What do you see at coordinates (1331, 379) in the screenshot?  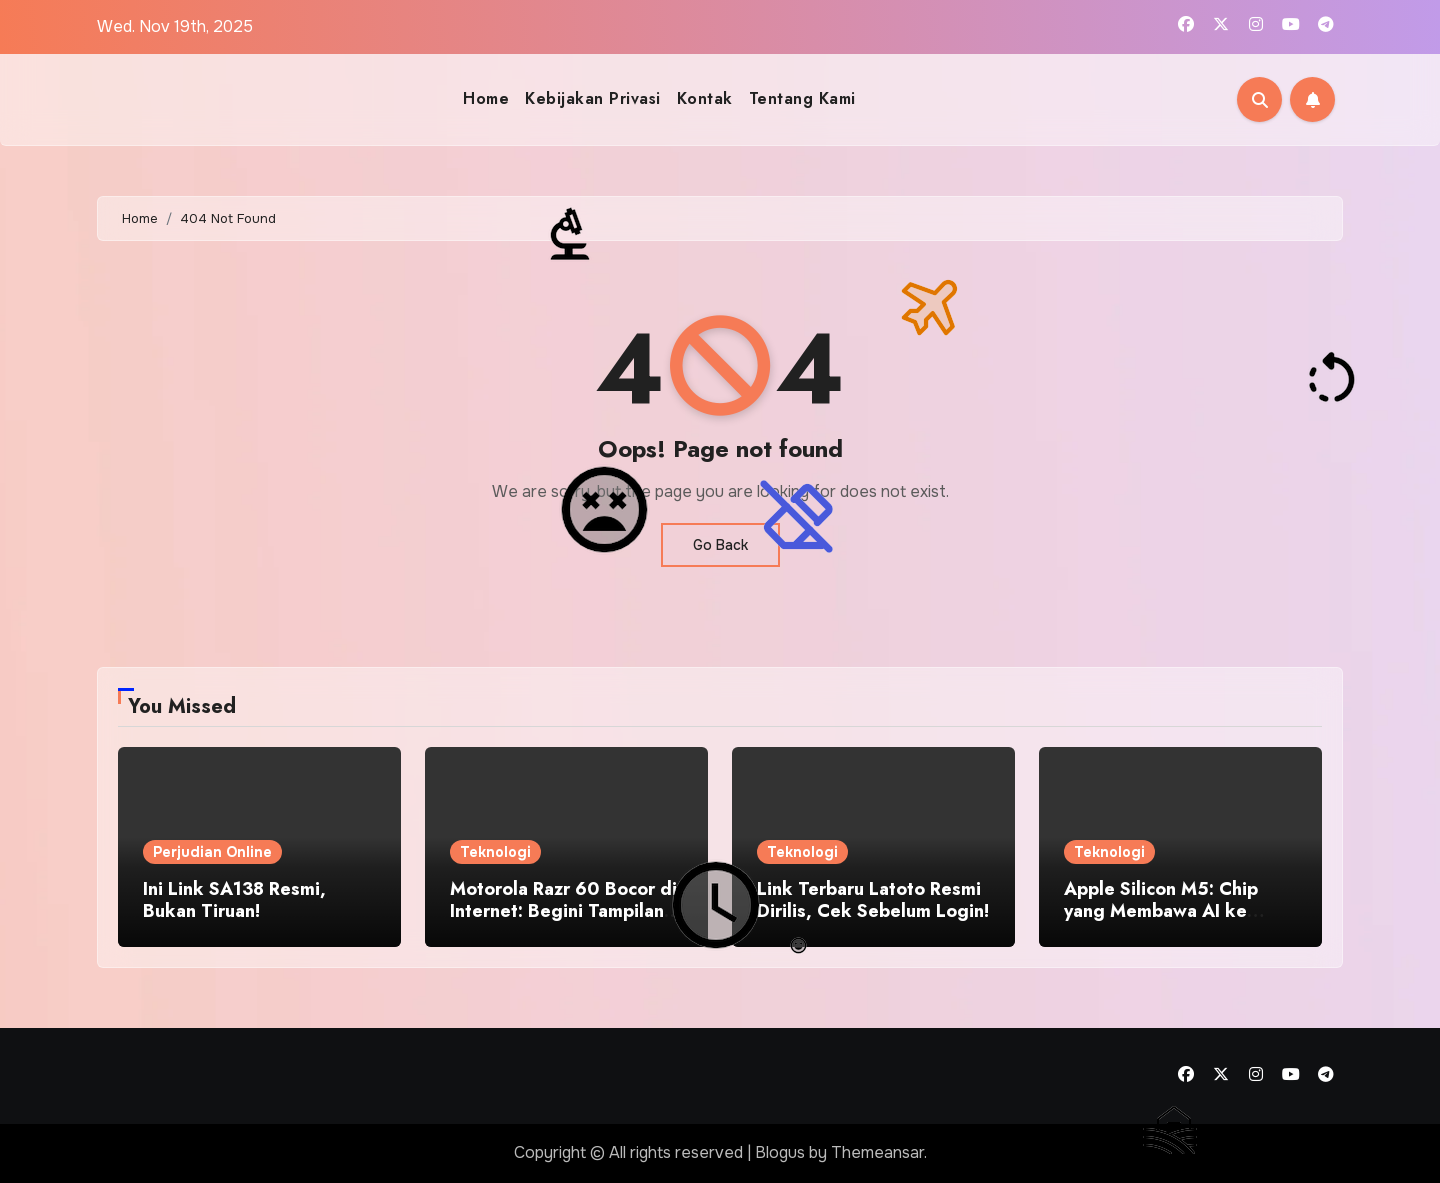 I see `rotate image counterclockwise` at bounding box center [1331, 379].